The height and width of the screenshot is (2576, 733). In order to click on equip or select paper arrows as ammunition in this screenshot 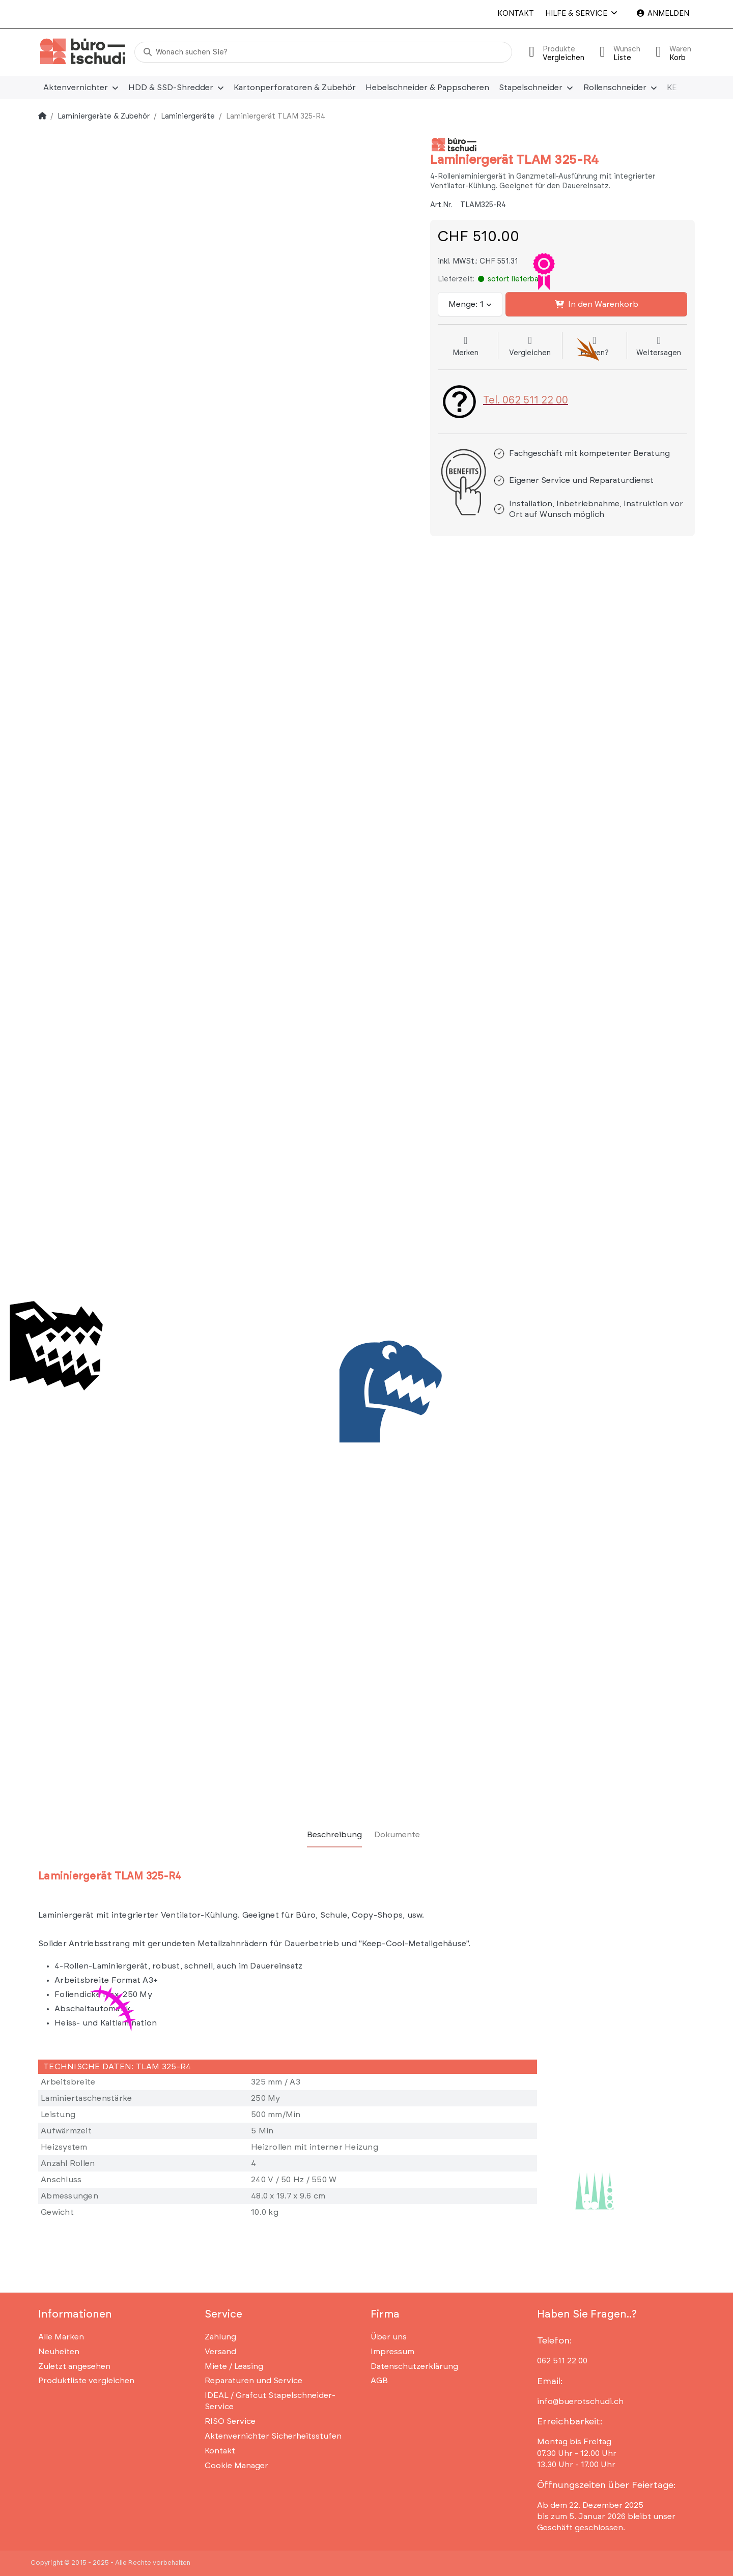, I will do `click(587, 349)`.